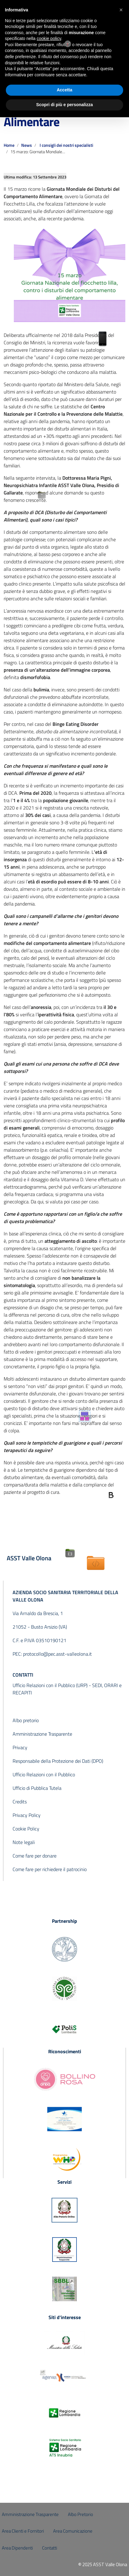 This screenshot has height=2576, width=129. I want to click on open the file manager application, so click(42, 495).